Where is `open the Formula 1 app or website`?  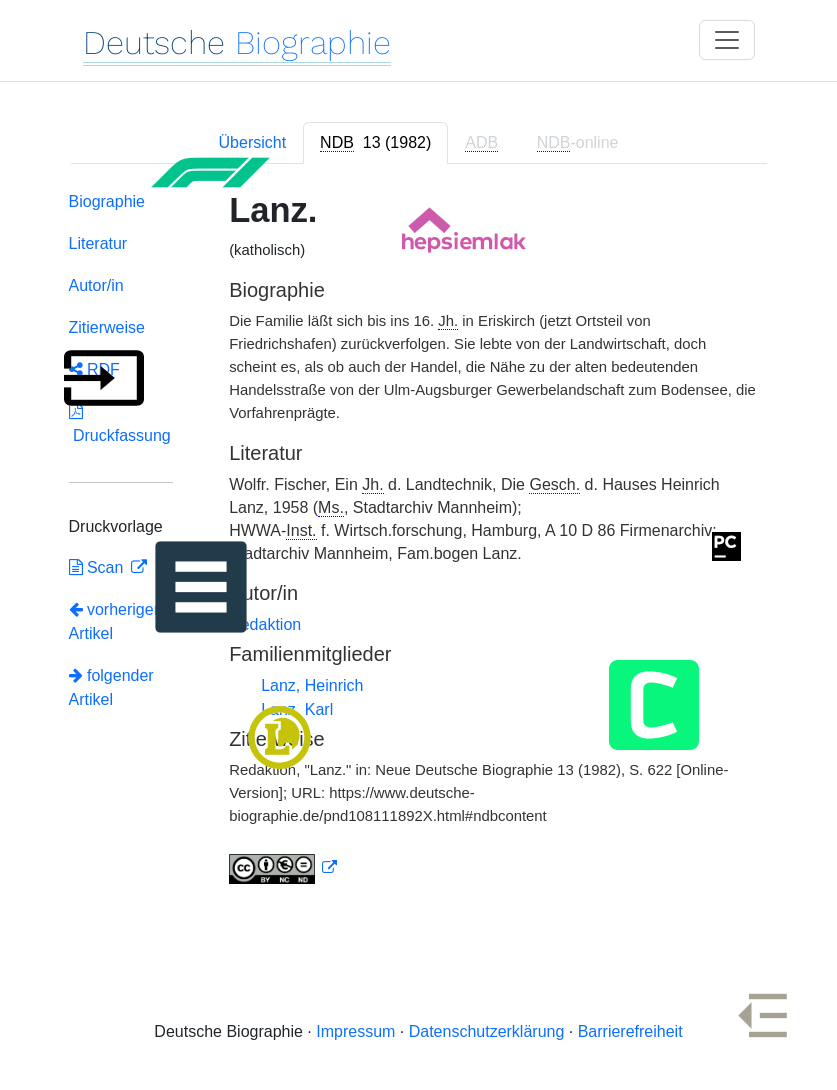
open the Formula 1 app or website is located at coordinates (210, 172).